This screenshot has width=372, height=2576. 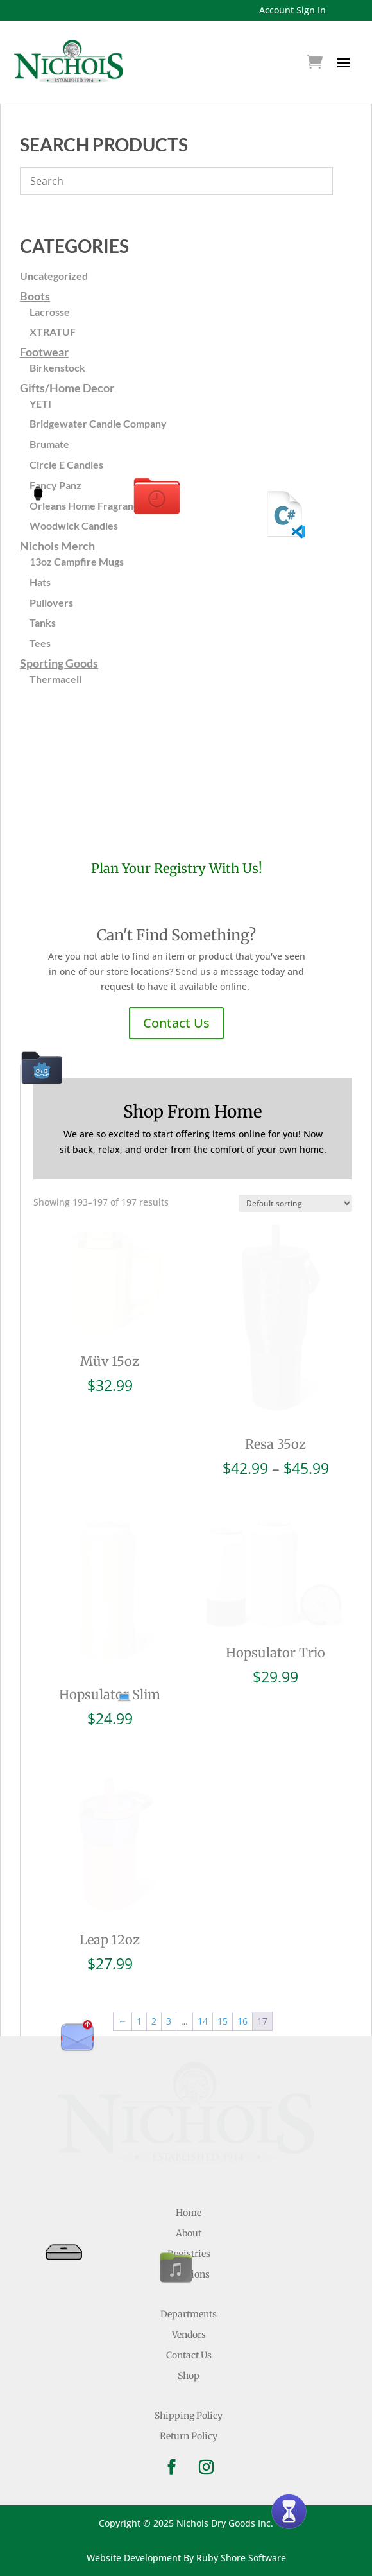 I want to click on mac mini device in finder sidebar, so click(x=63, y=2252).